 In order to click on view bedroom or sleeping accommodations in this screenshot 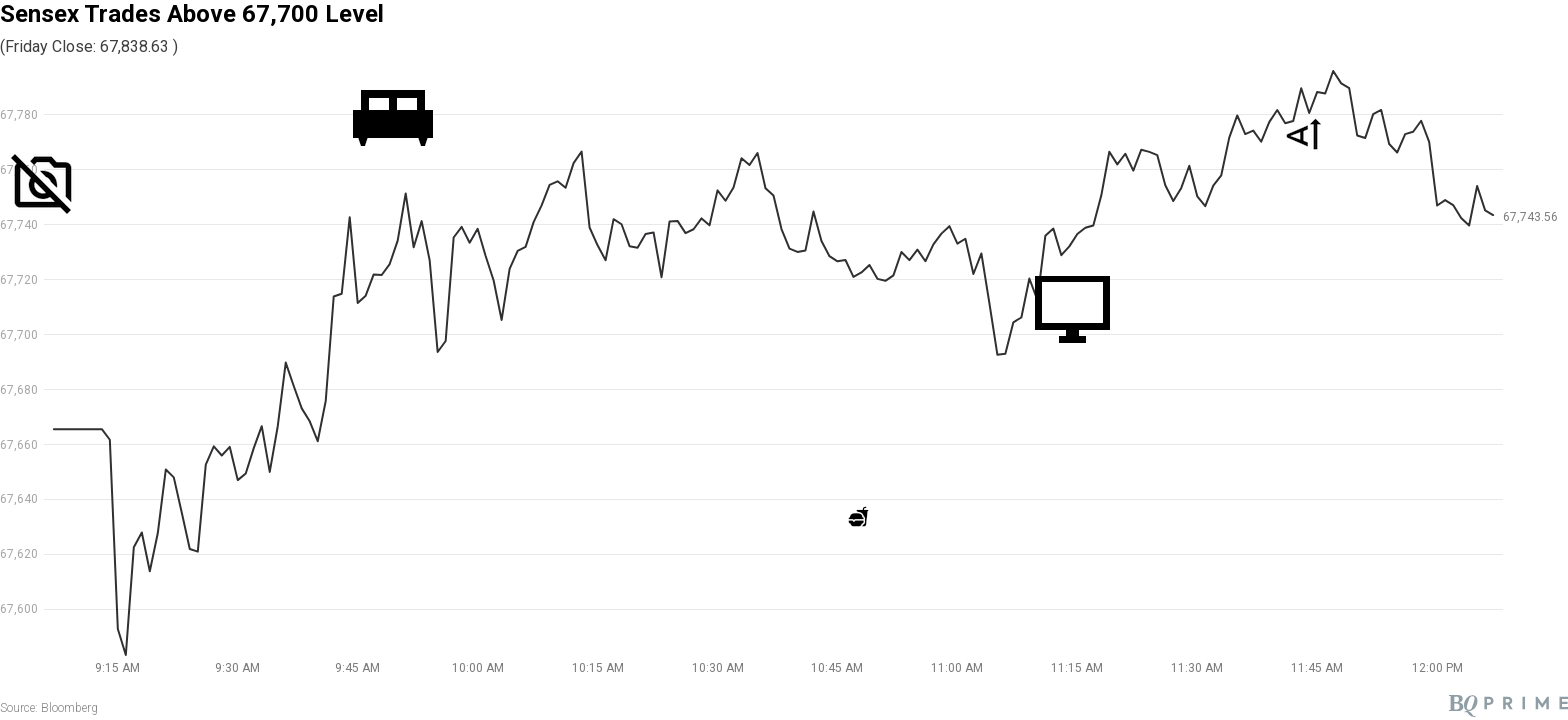, I will do `click(393, 118)`.